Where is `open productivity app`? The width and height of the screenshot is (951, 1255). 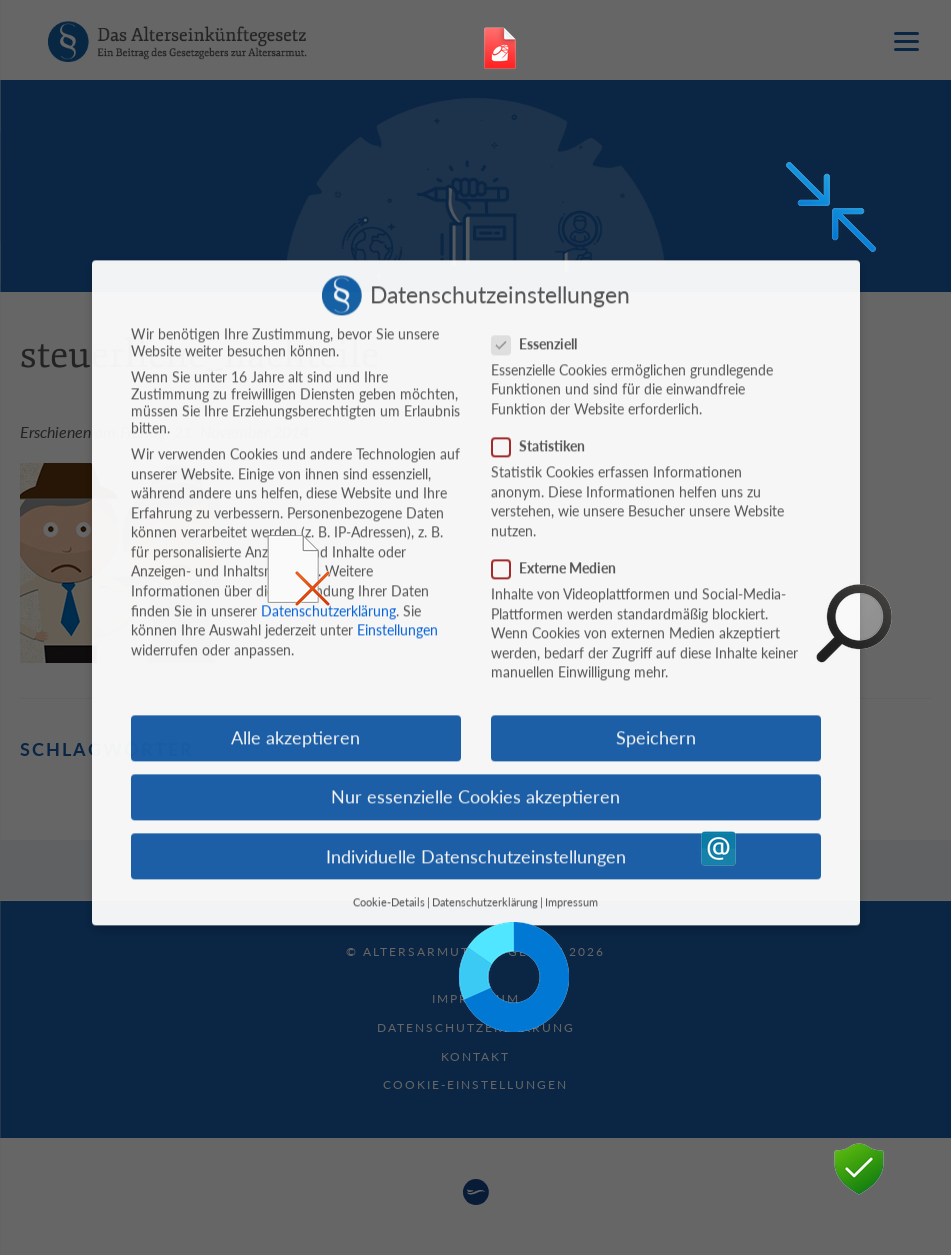 open productivity app is located at coordinates (514, 977).